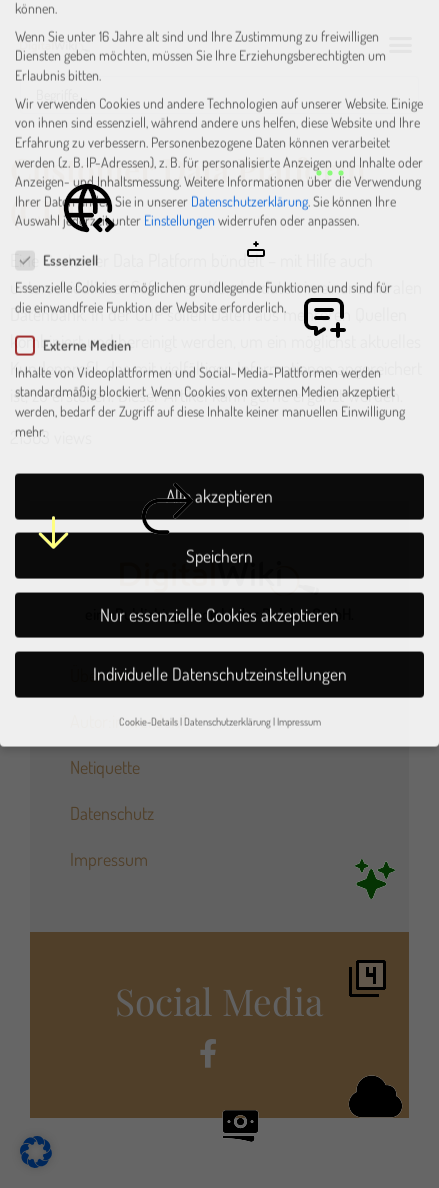  I want to click on indicates AI-generated or enhanced content, so click(375, 879).